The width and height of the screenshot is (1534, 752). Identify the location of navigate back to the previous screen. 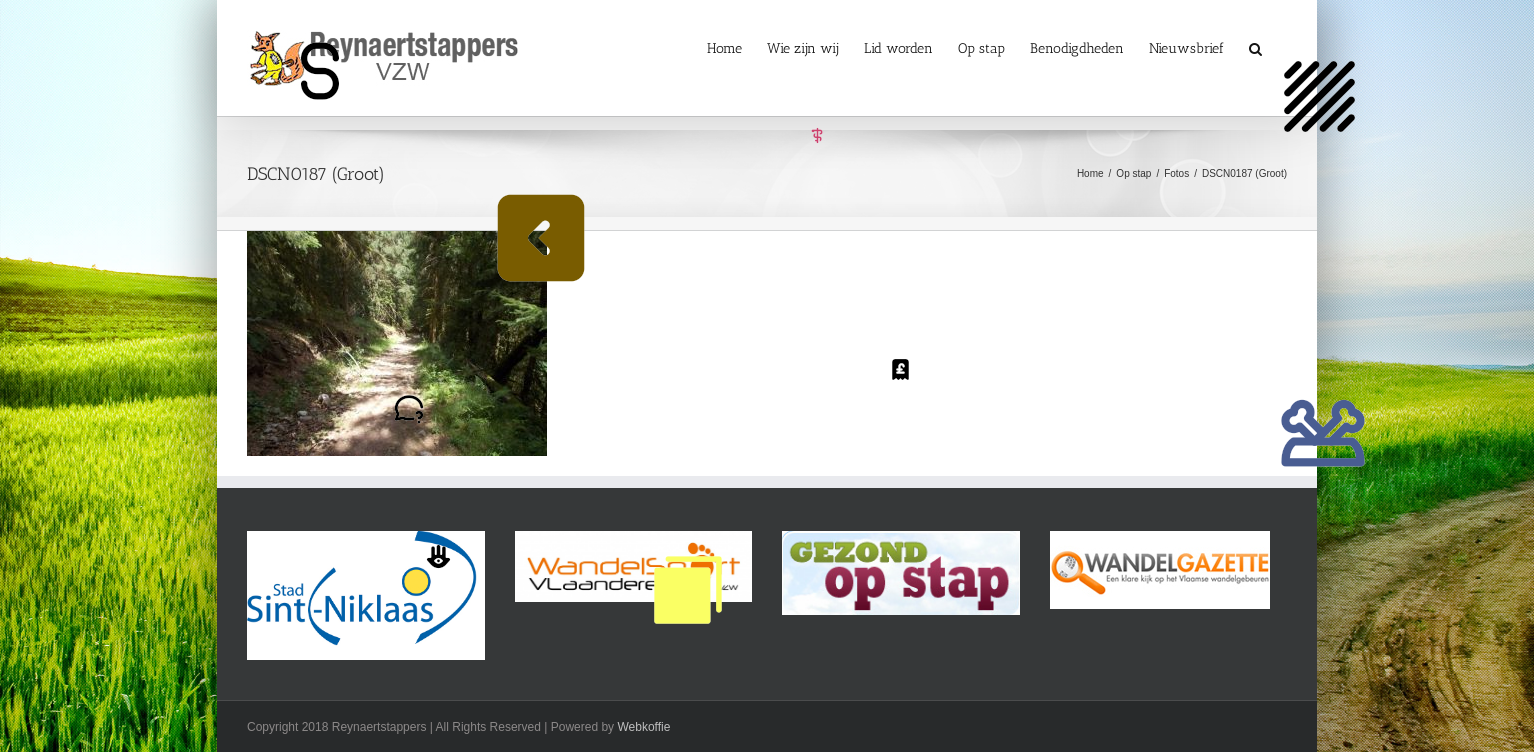
(541, 238).